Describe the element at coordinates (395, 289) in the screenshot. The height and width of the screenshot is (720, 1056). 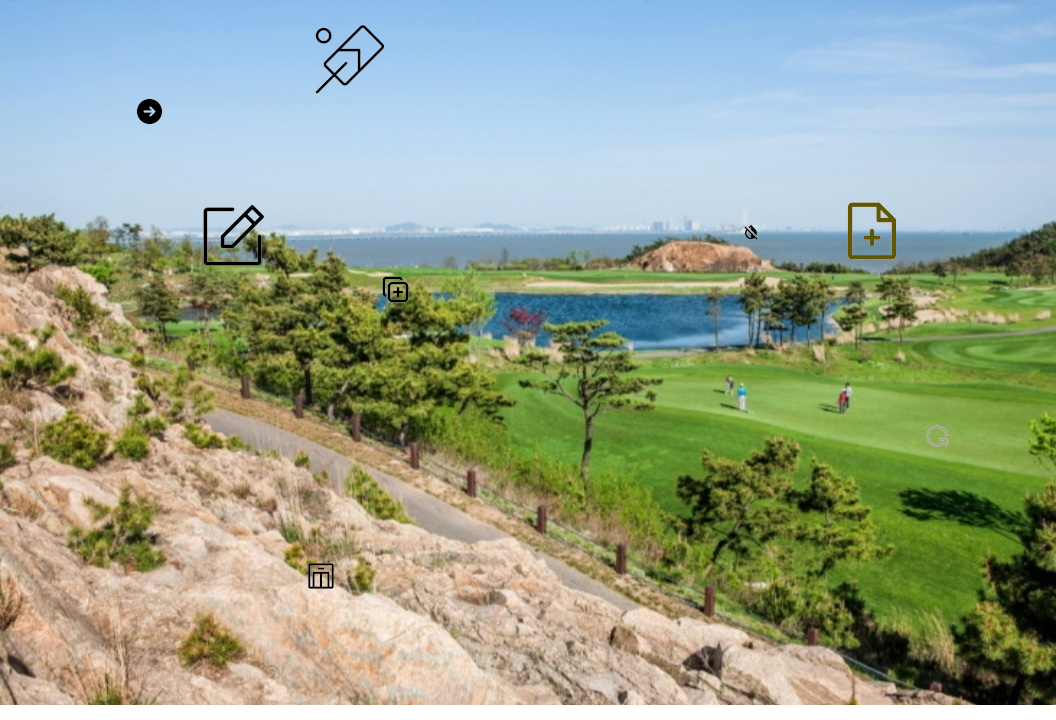
I see `duplicate and add new item` at that location.